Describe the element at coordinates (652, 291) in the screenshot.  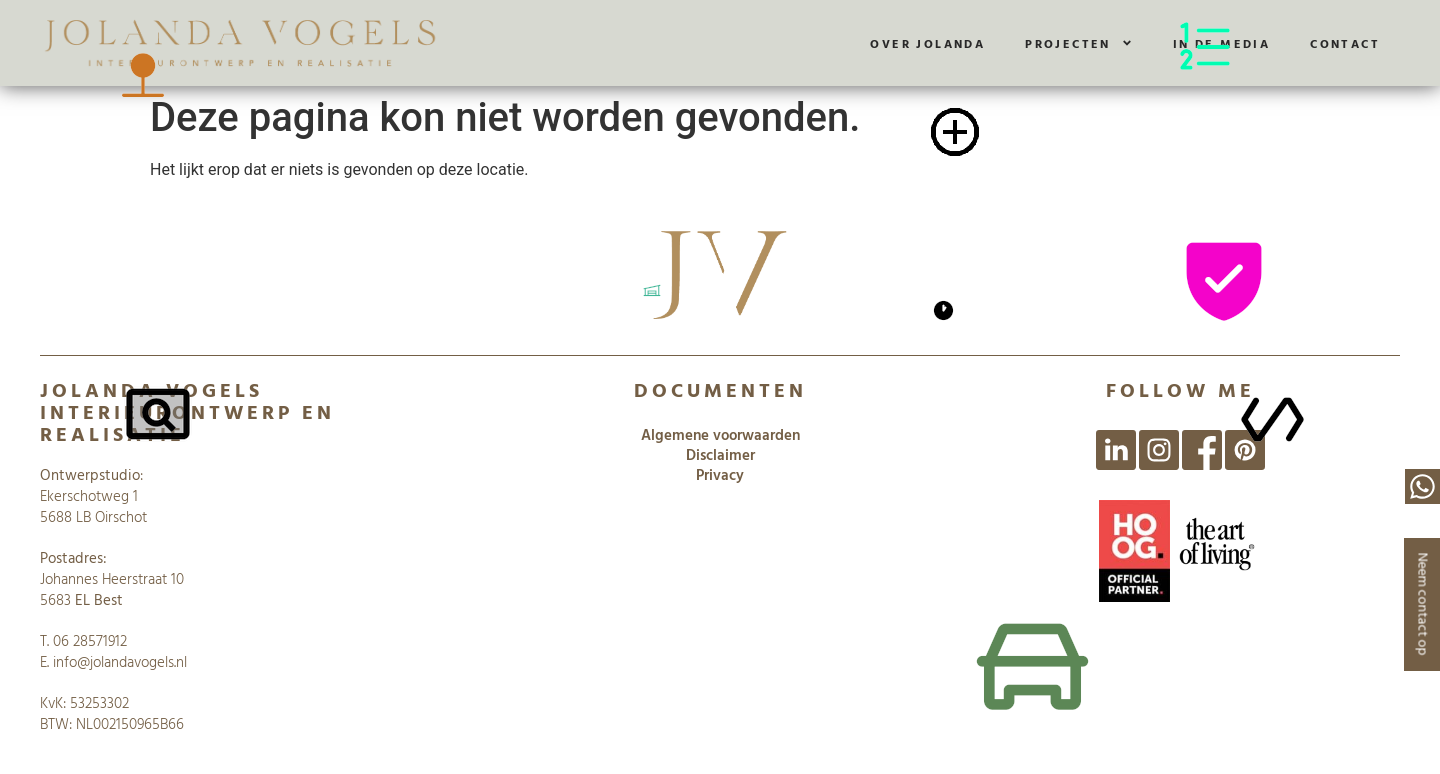
I see `access warehouse or storage management` at that location.